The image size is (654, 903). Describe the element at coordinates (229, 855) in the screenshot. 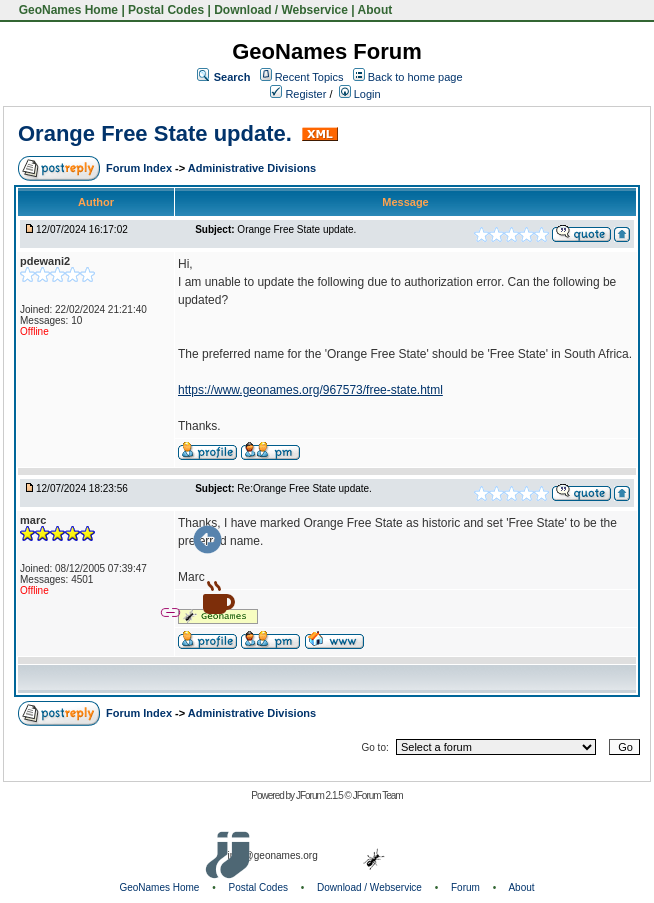

I see `browse socks or hosiery products` at that location.